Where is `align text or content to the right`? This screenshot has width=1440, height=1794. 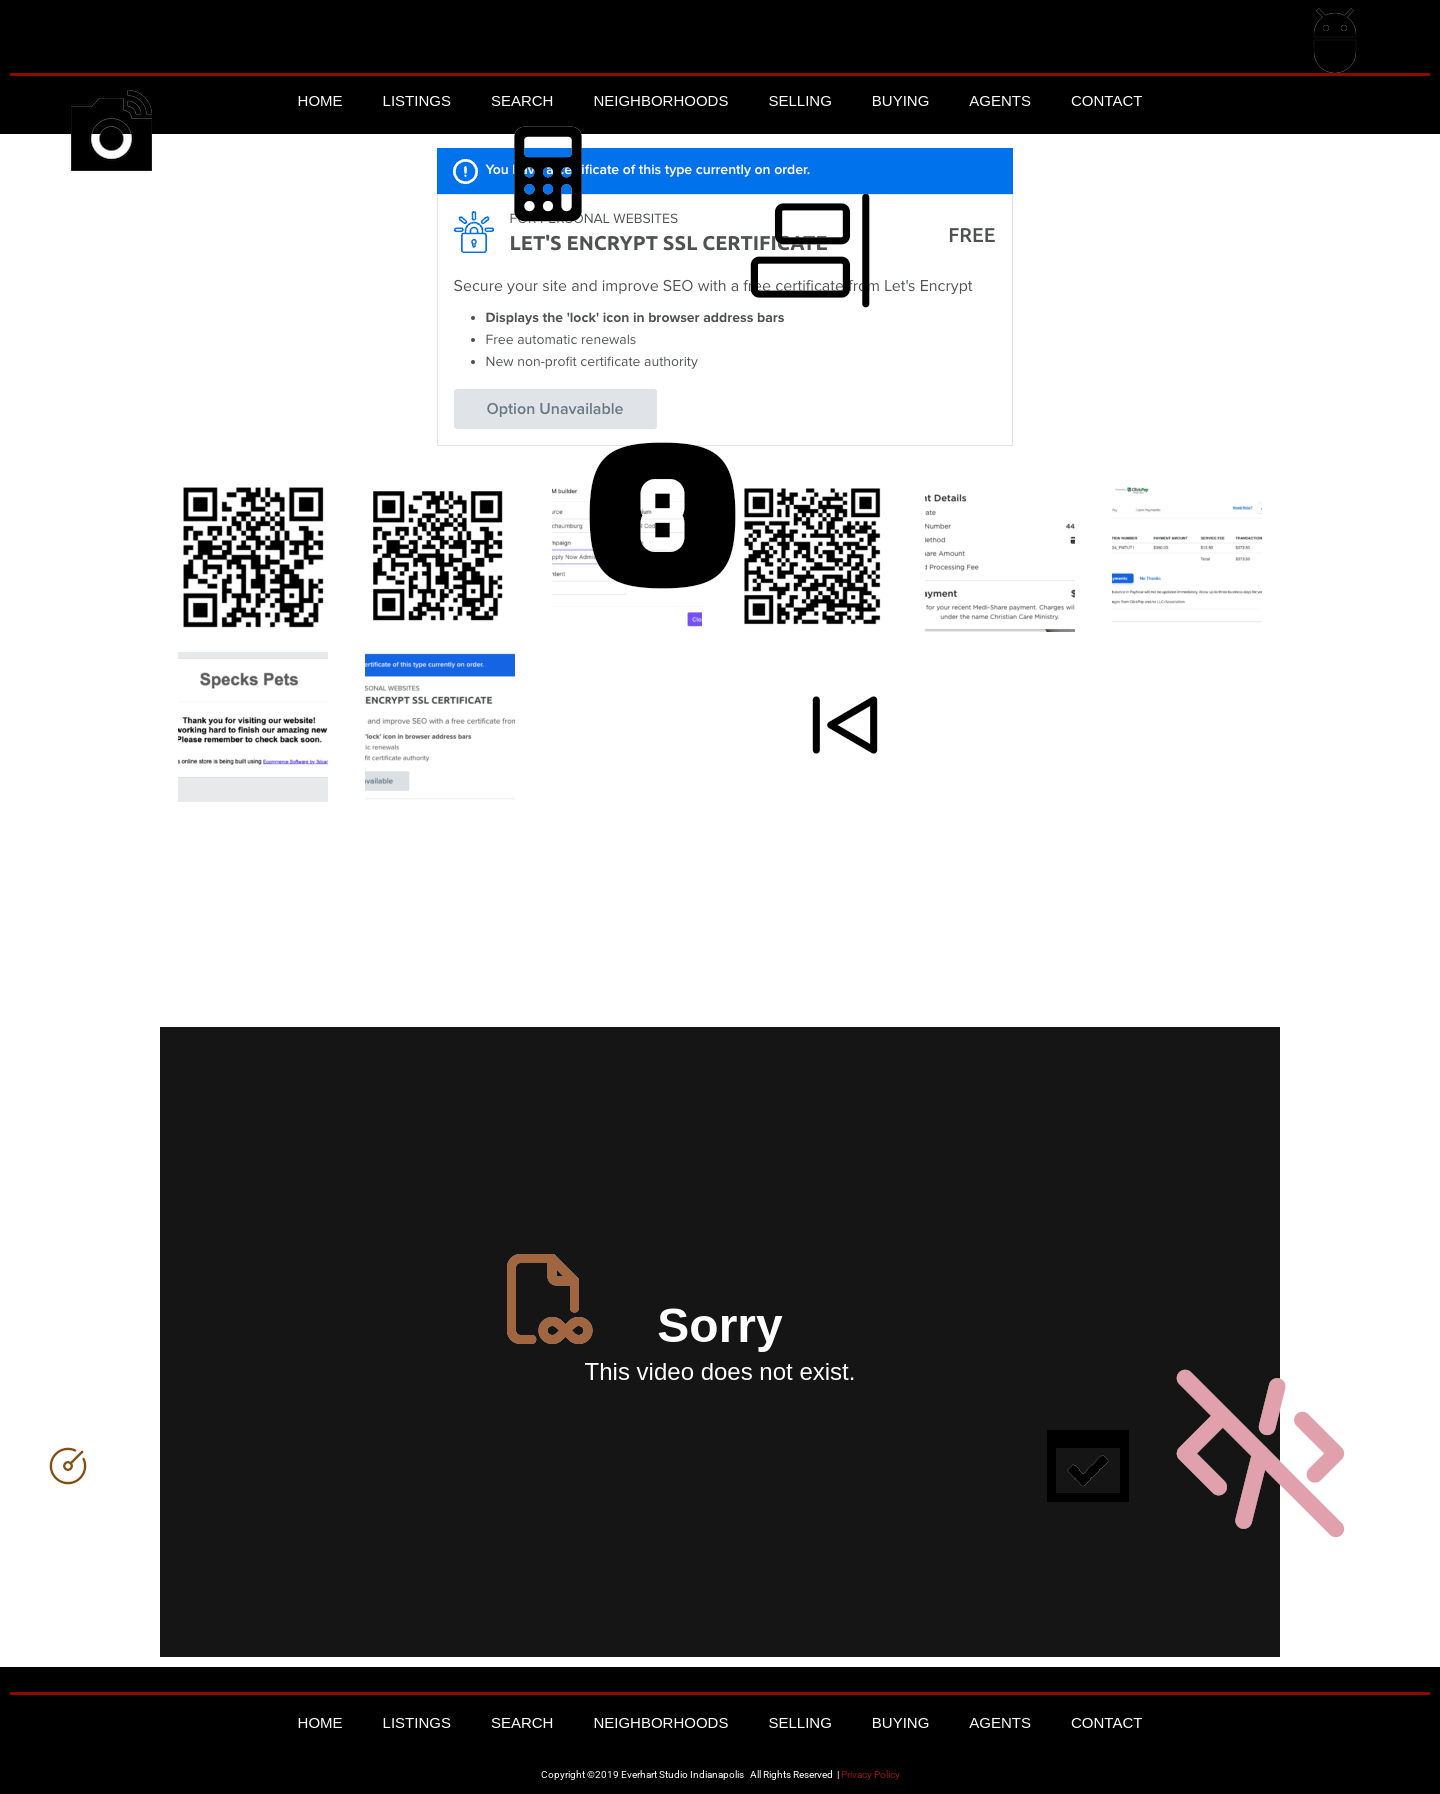 align text or content to the right is located at coordinates (812, 250).